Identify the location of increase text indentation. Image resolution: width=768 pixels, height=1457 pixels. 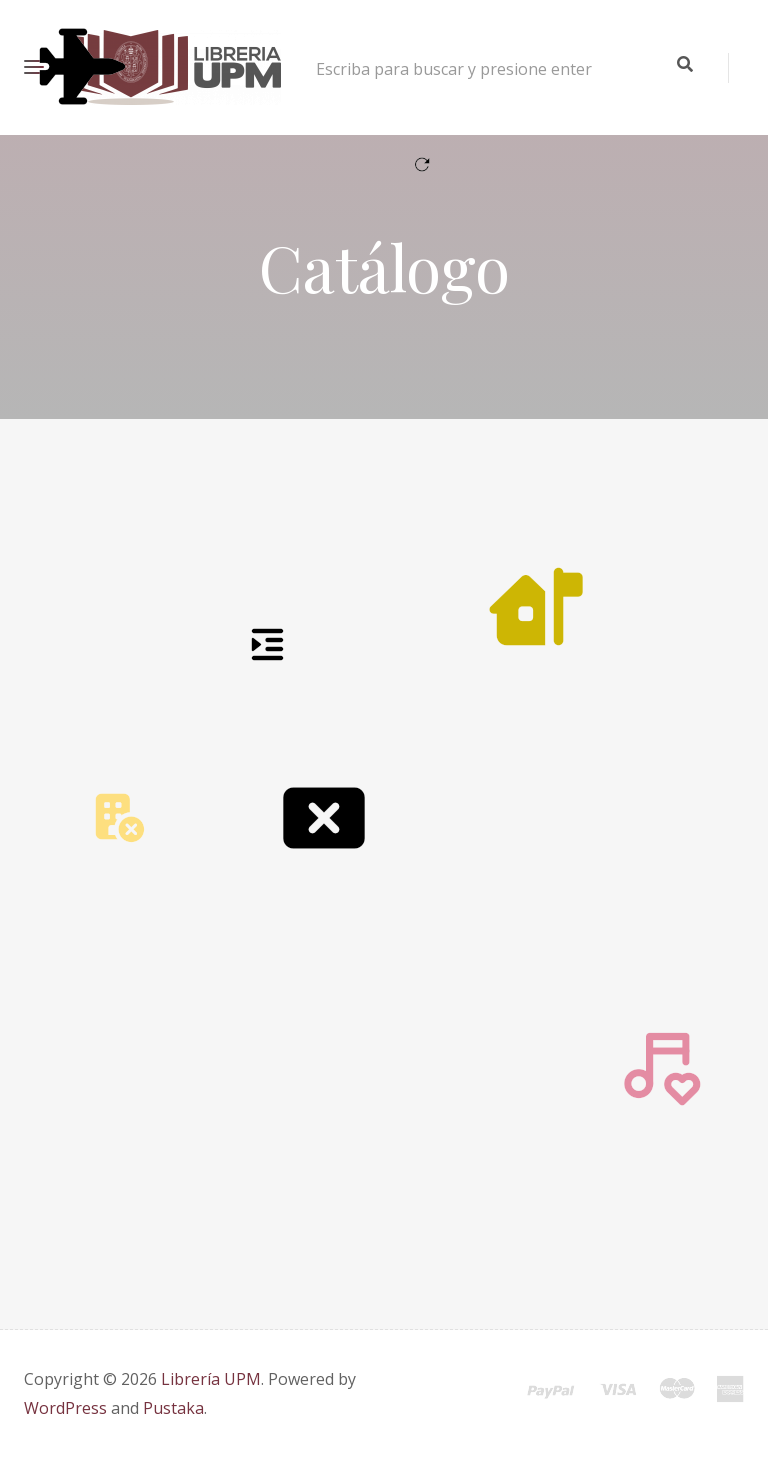
(267, 644).